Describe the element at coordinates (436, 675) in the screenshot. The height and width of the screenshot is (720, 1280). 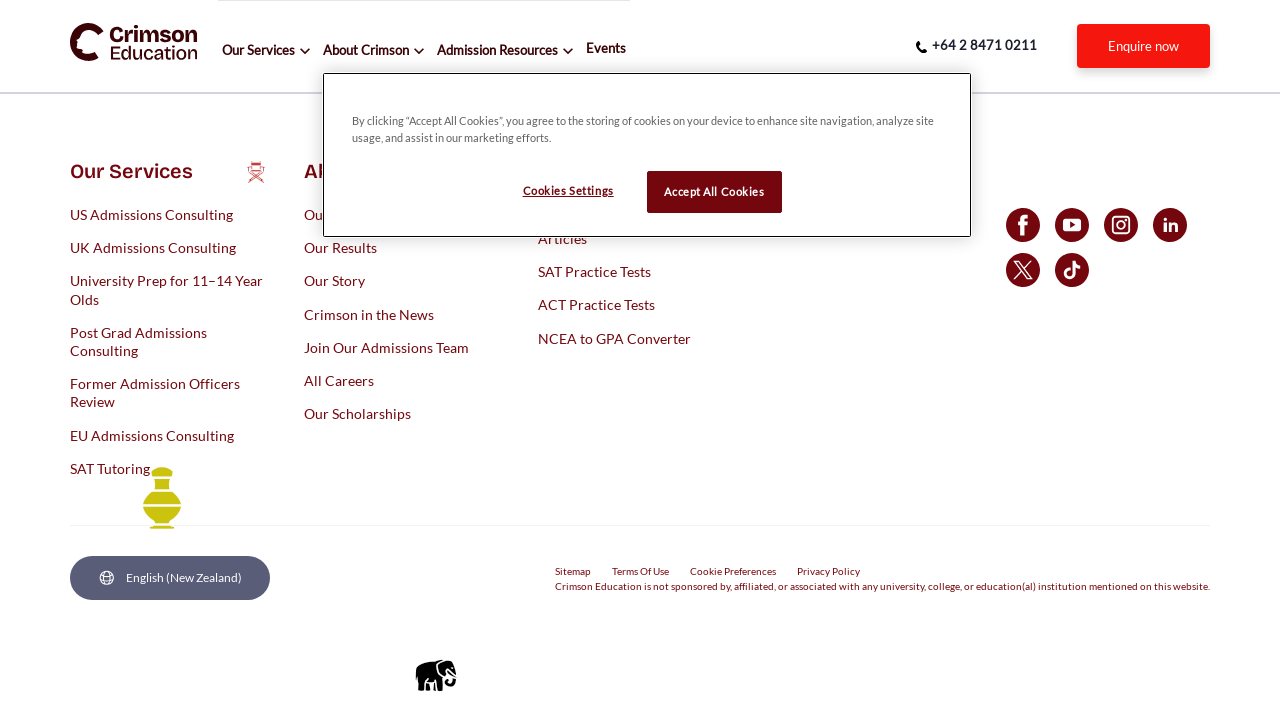
I see `elephant icon for wildlife or zoo-themed game` at that location.